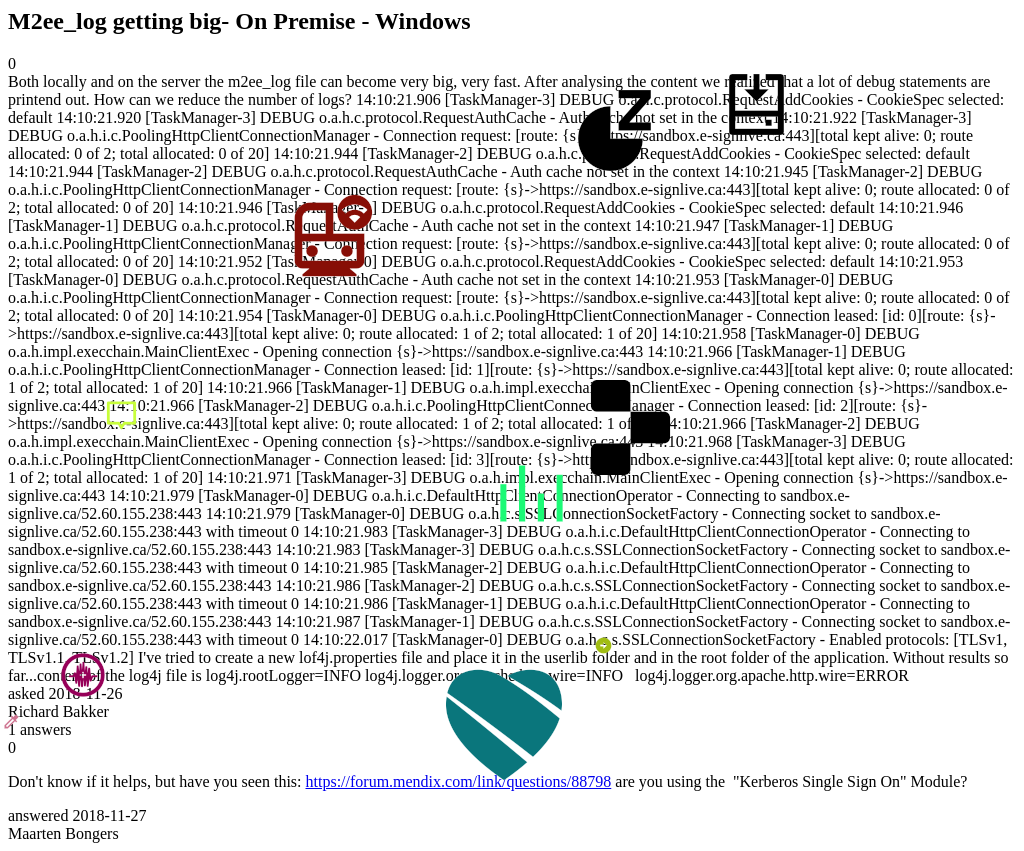 This screenshot has width=1024, height=851. I want to click on install an app or software, so click(756, 104).